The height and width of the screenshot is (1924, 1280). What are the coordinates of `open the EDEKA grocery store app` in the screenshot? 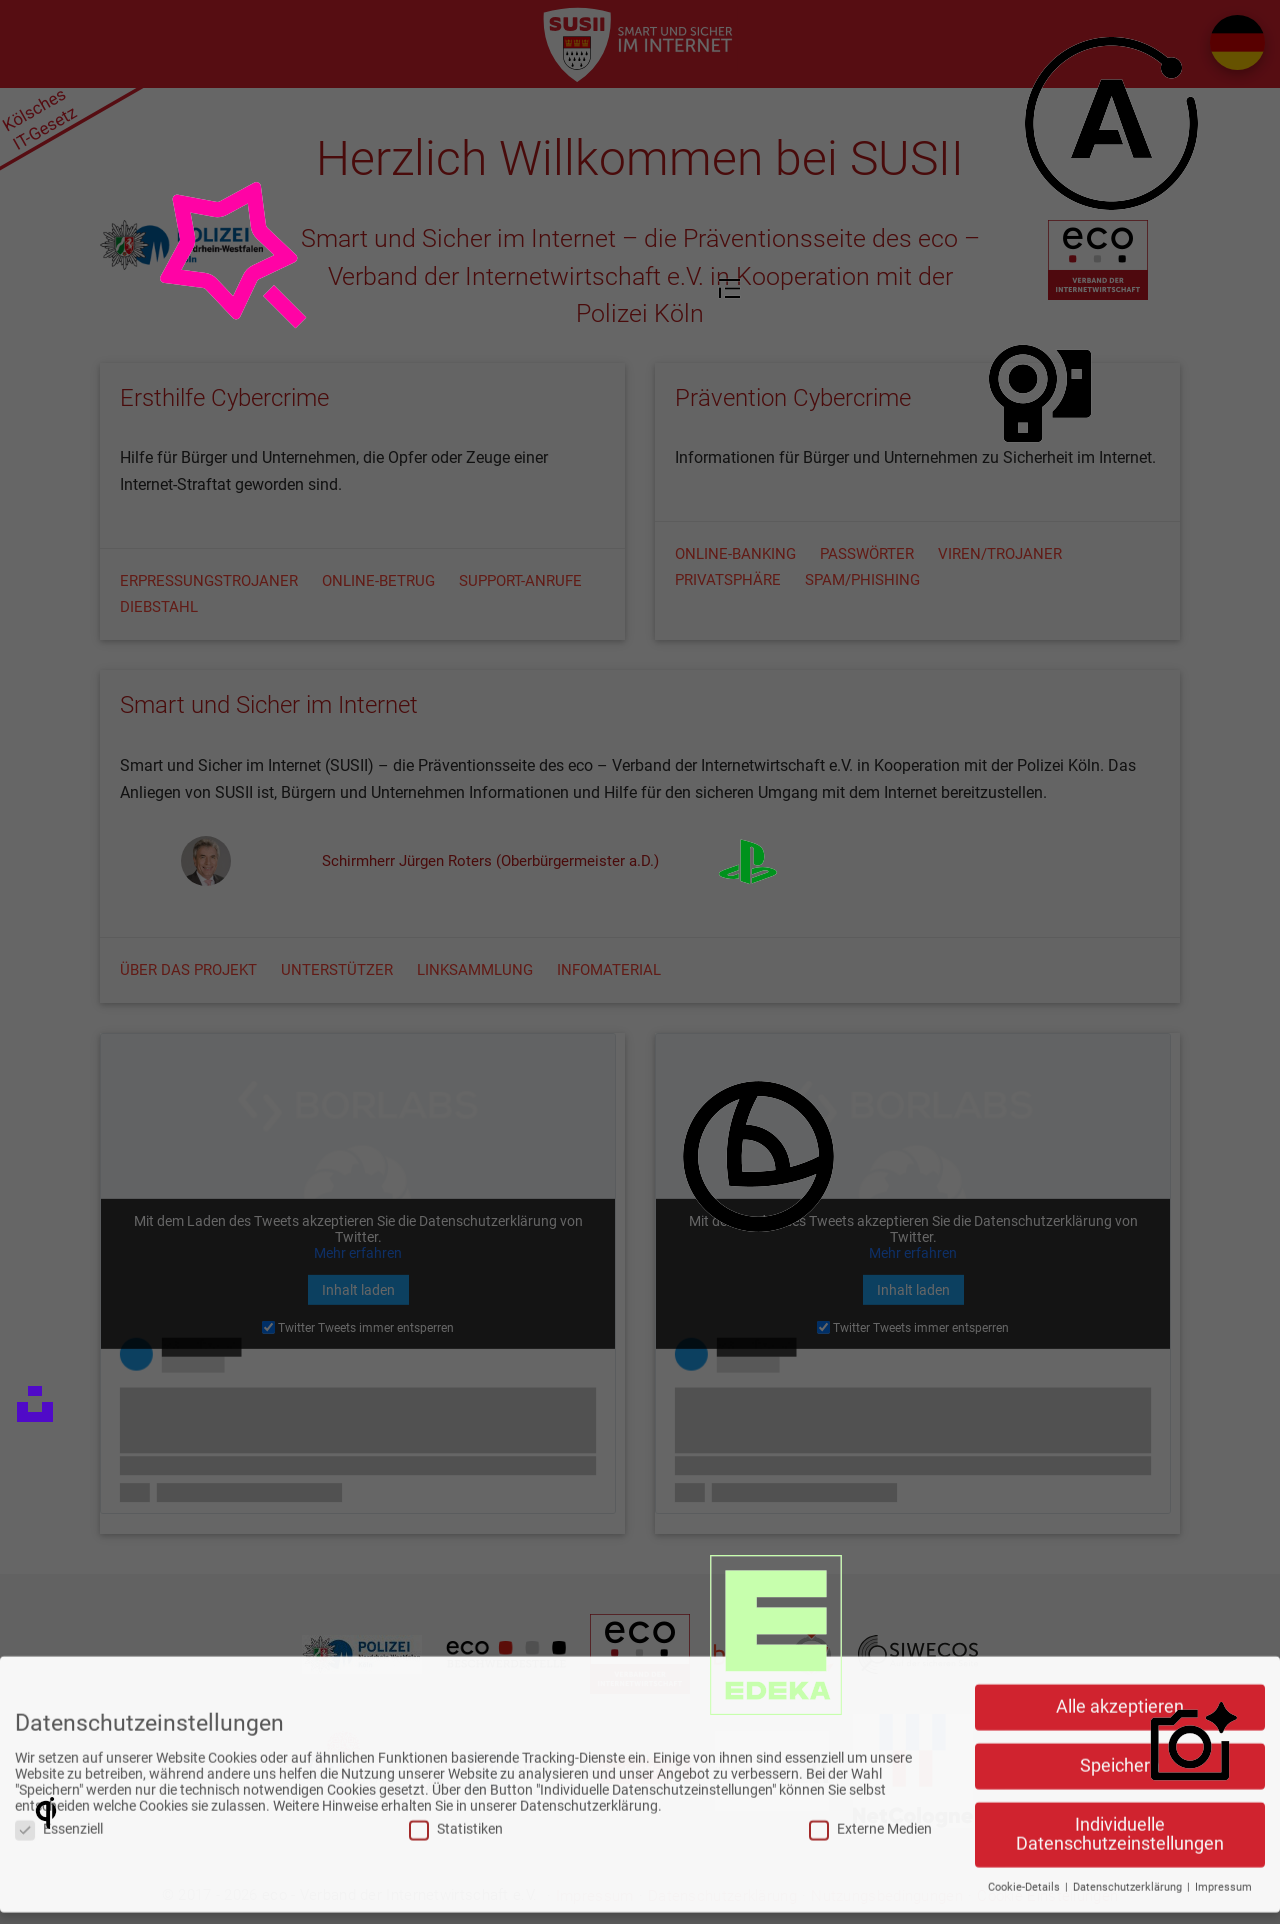 It's located at (776, 1635).